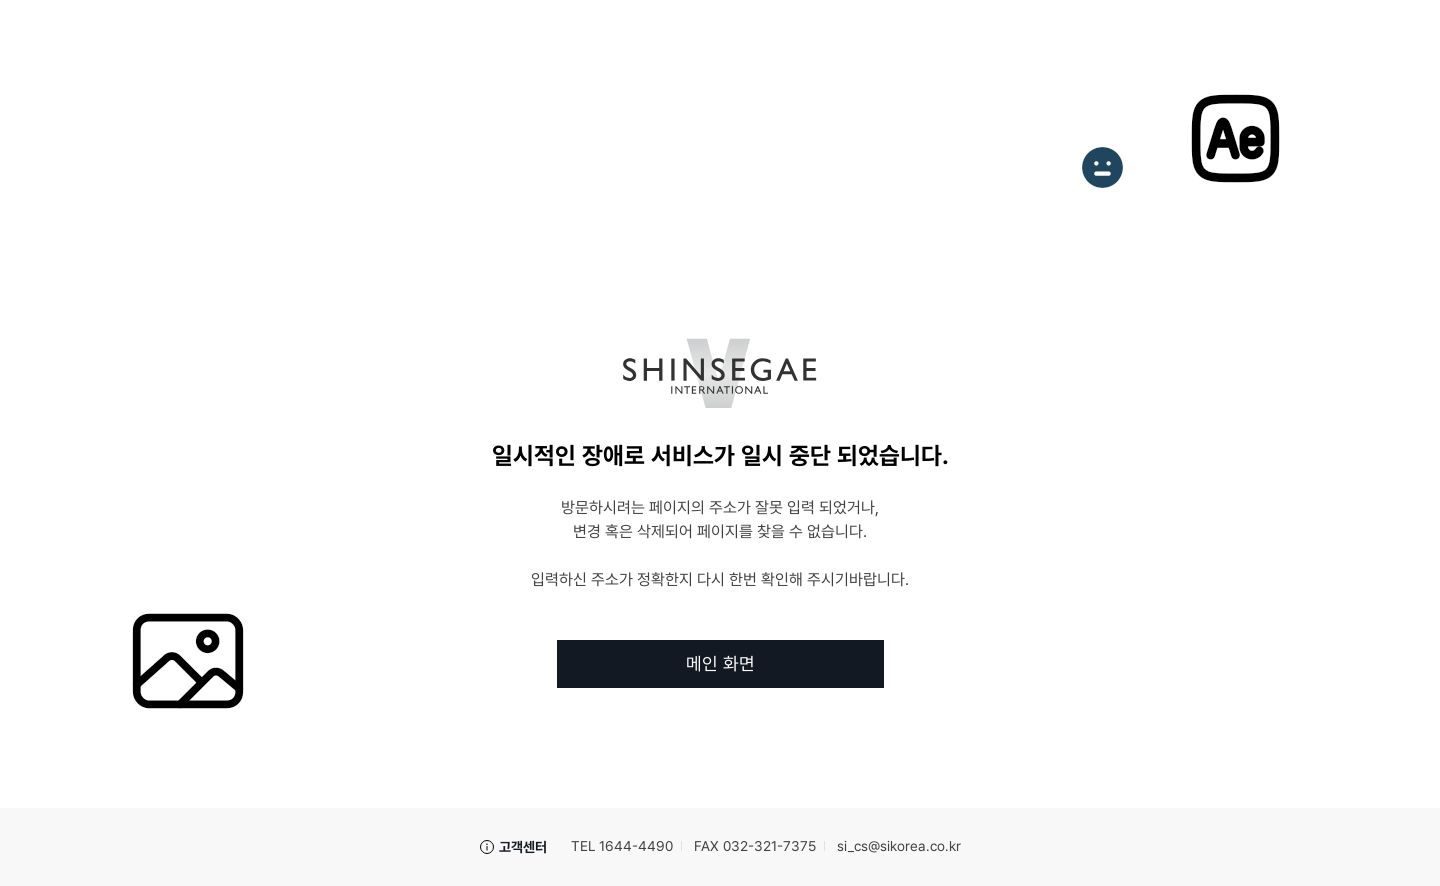  I want to click on indicate neutral or no mood selected, so click(1102, 167).